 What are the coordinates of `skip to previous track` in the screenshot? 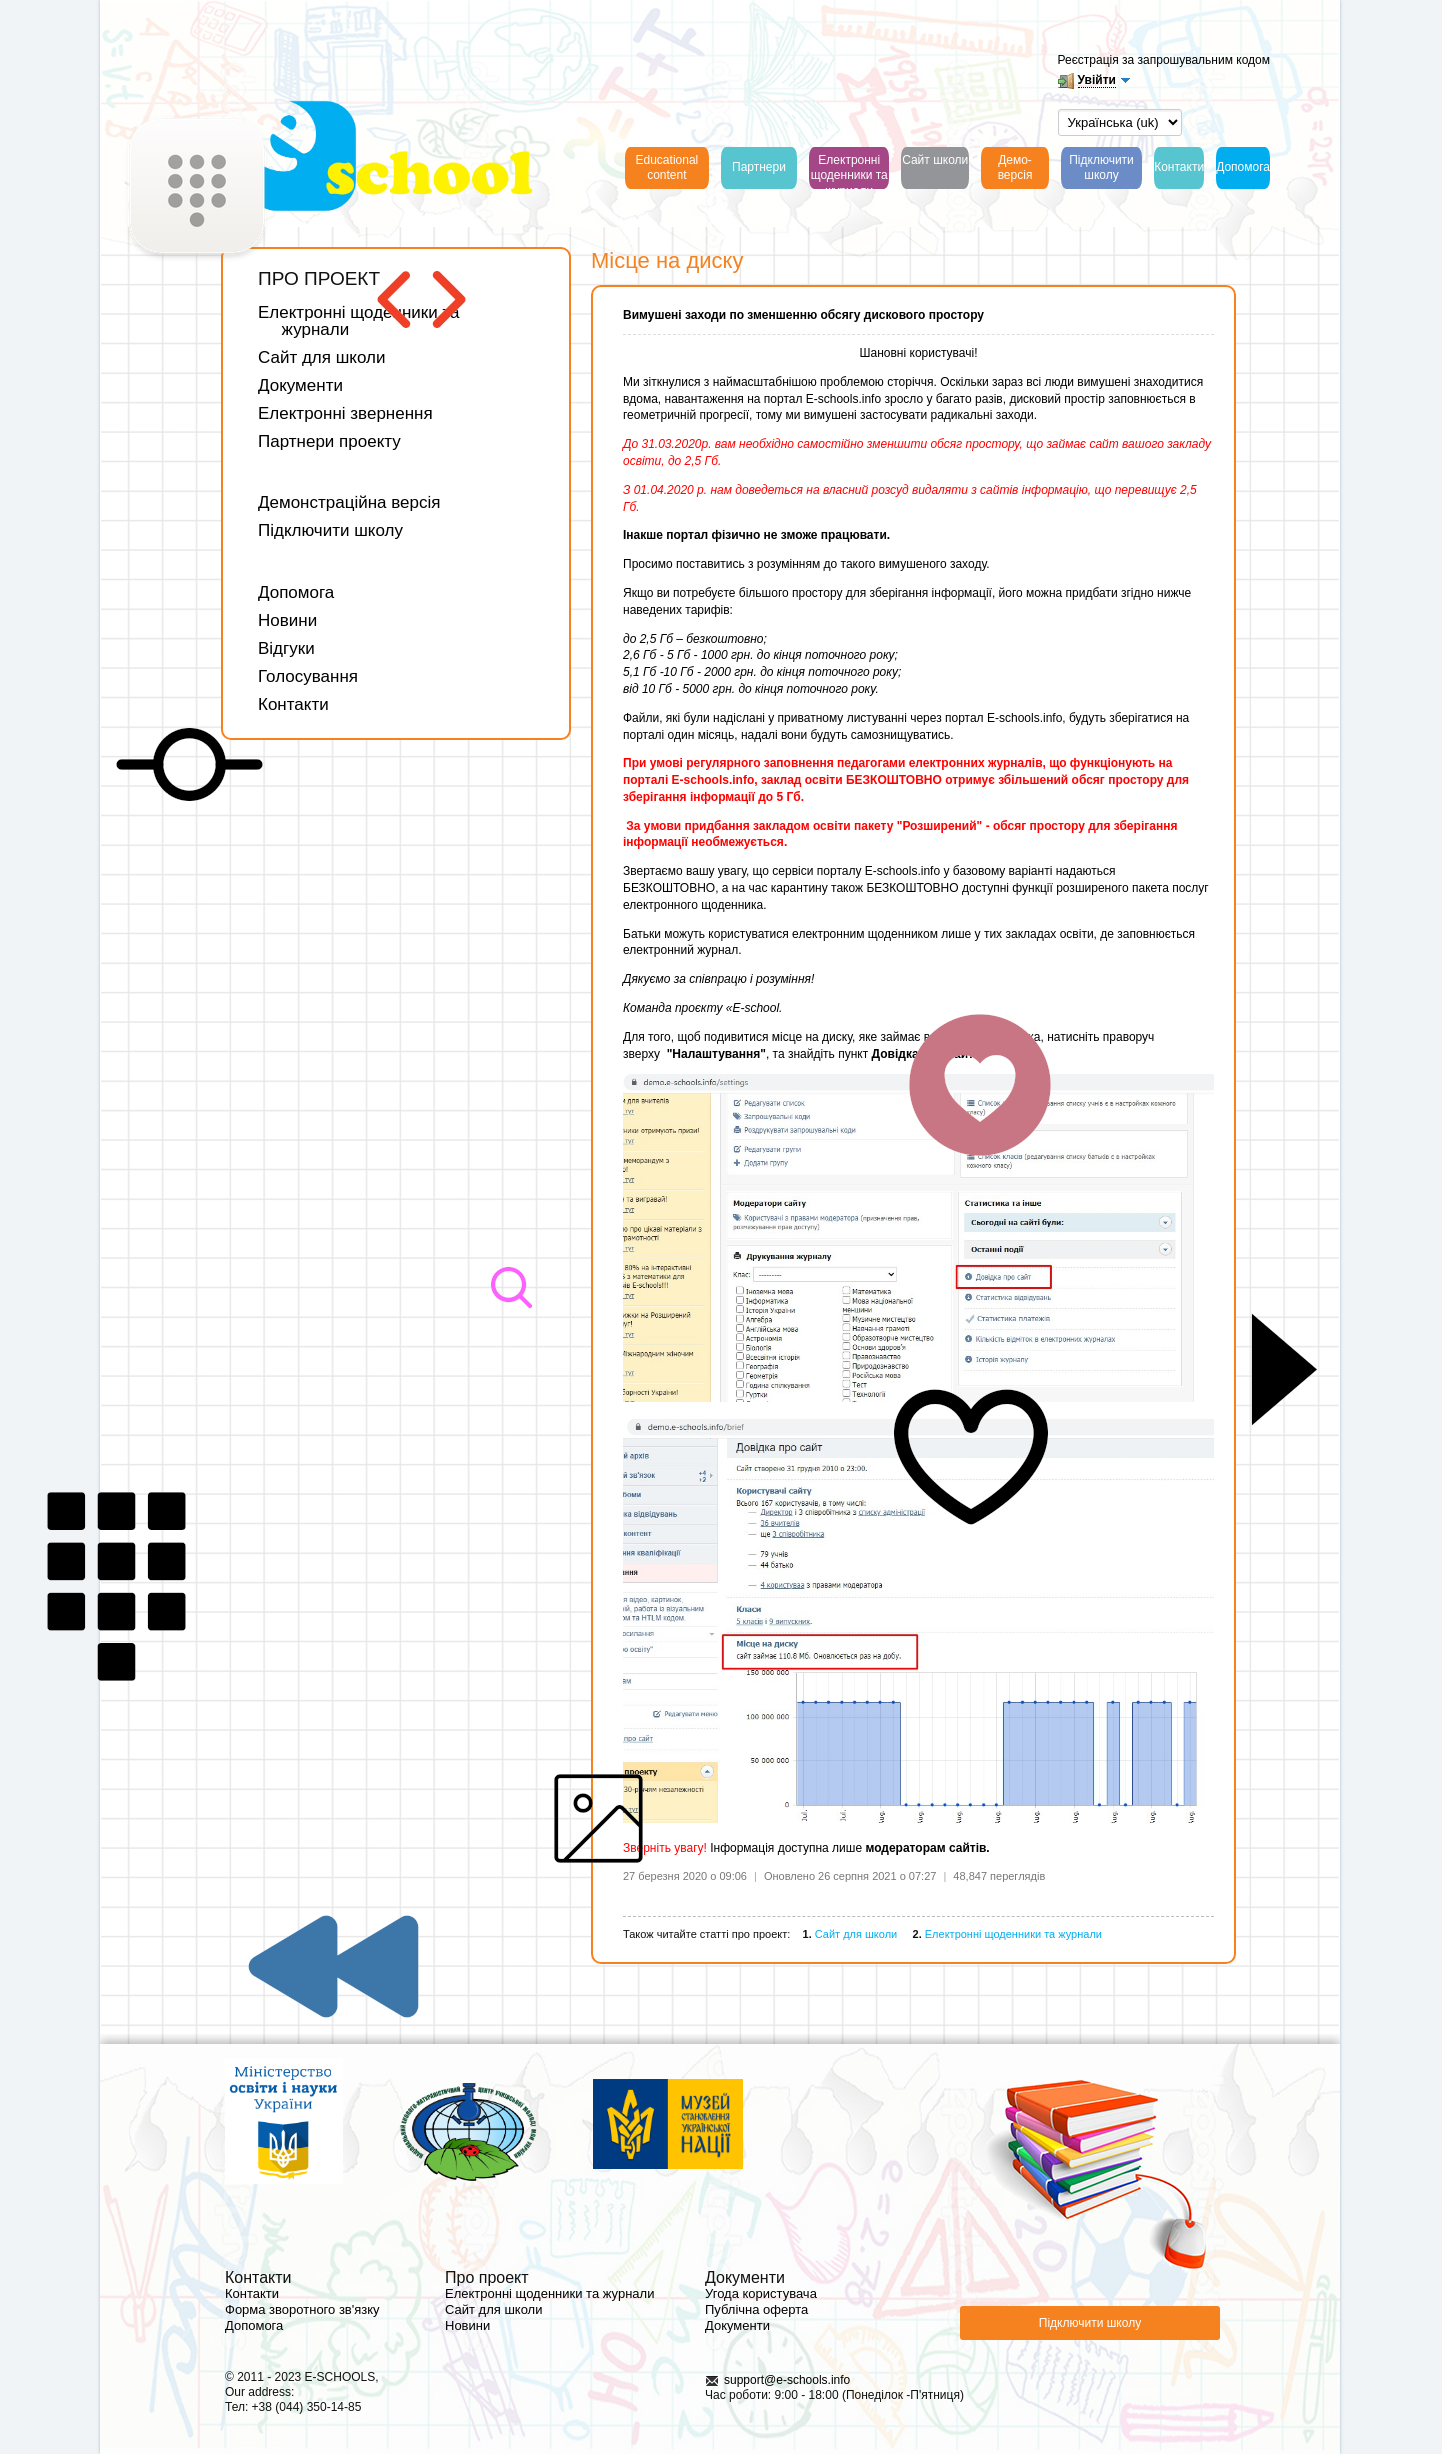 It's located at (333, 1966).